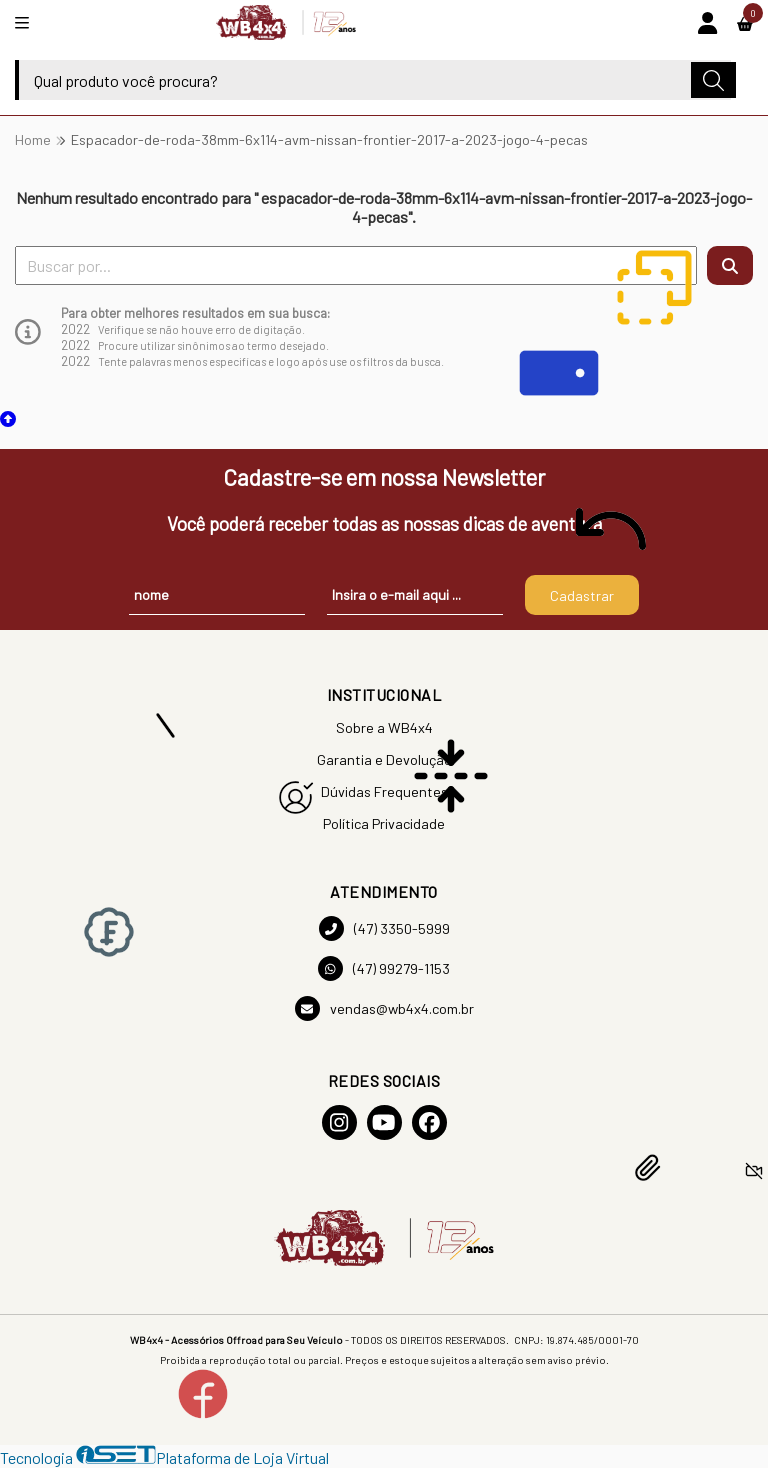 Image resolution: width=768 pixels, height=1468 pixels. Describe the element at coordinates (559, 373) in the screenshot. I see `access storage or disk management` at that location.